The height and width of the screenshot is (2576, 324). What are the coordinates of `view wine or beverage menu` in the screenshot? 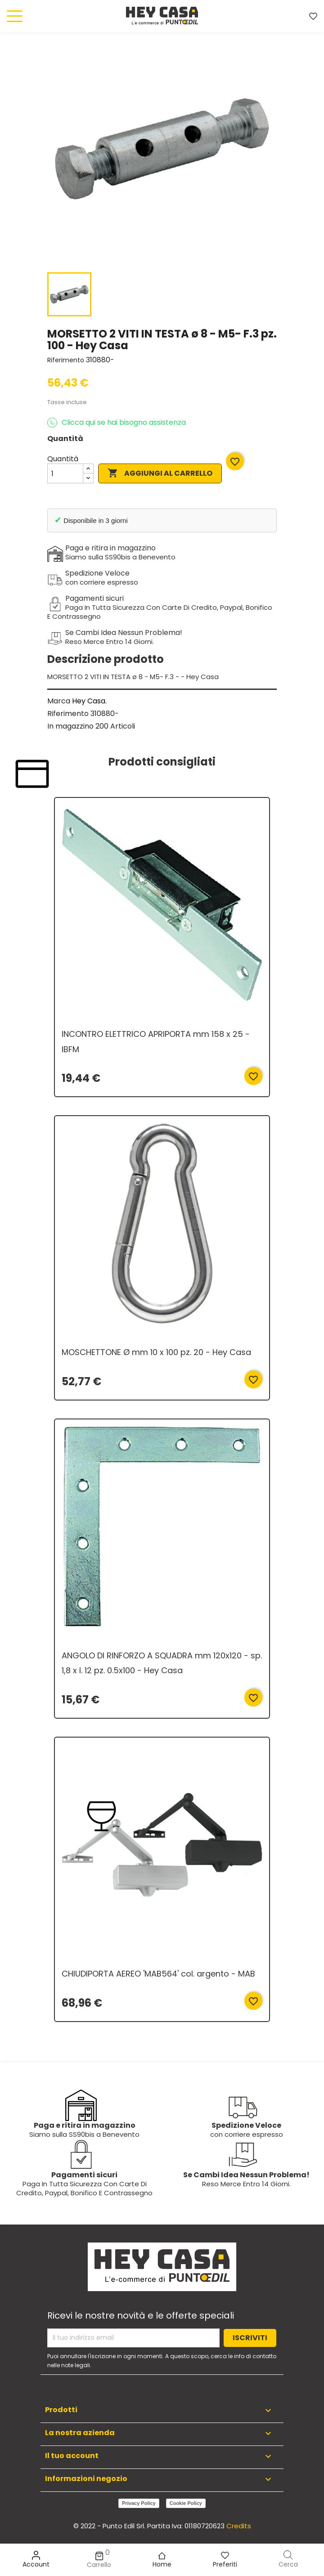 It's located at (101, 1815).